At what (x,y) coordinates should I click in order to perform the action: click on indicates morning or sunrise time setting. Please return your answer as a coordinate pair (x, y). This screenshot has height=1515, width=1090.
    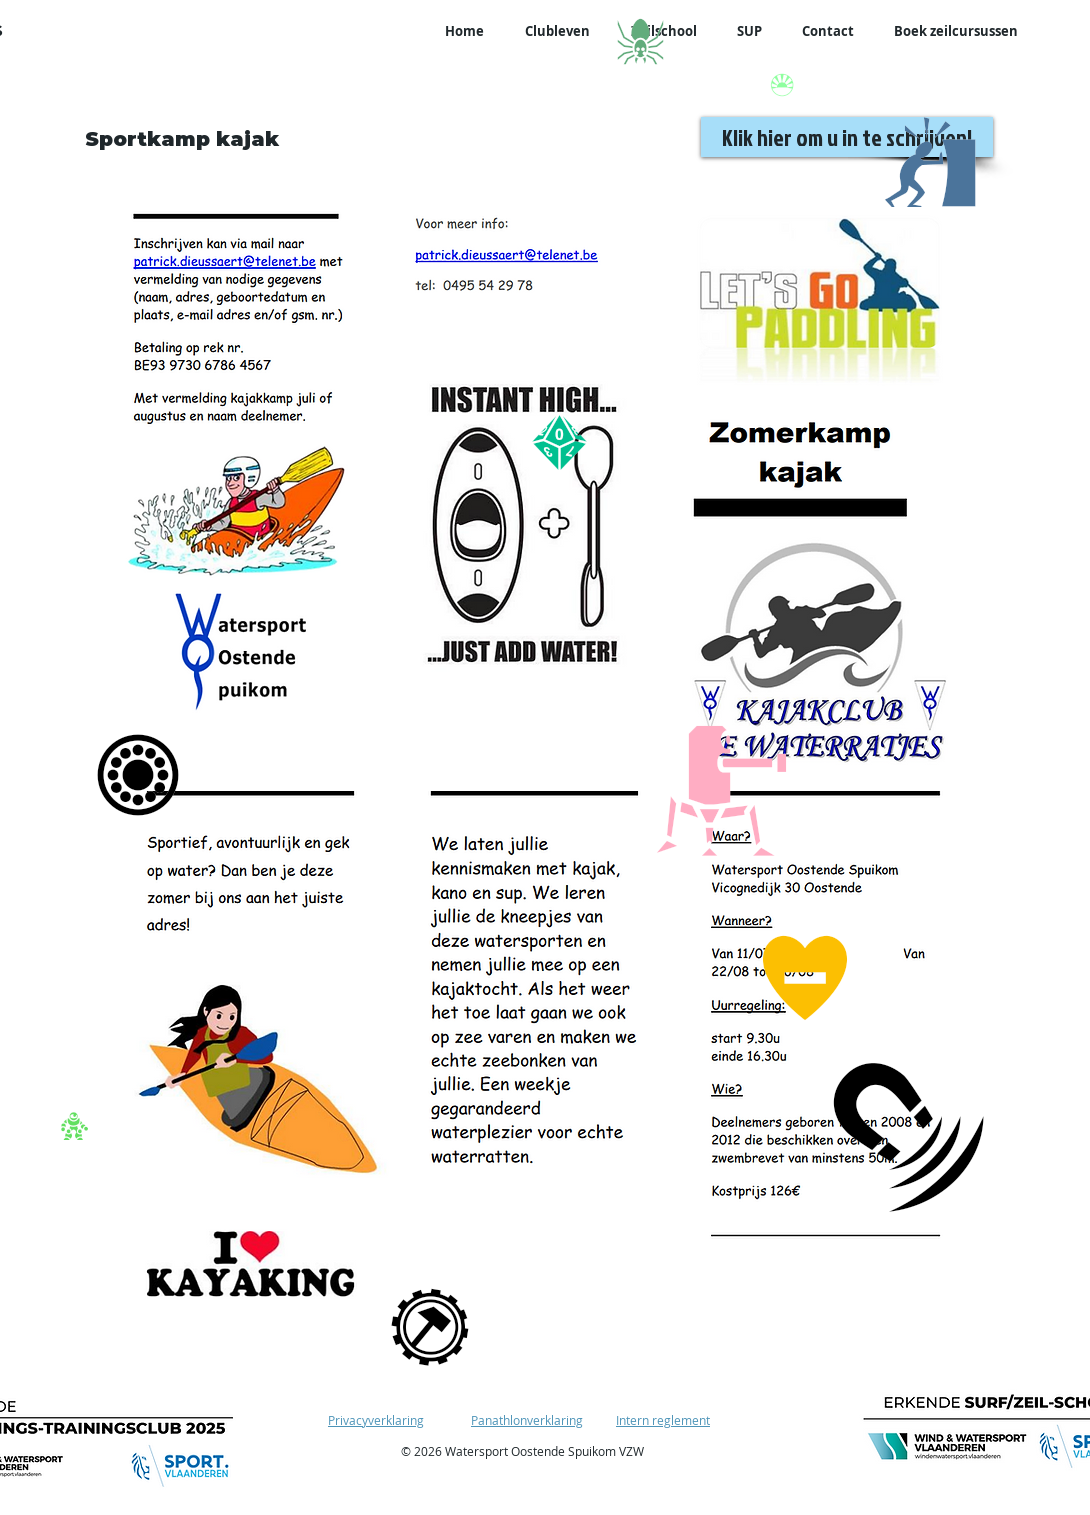
    Looking at the image, I should click on (782, 85).